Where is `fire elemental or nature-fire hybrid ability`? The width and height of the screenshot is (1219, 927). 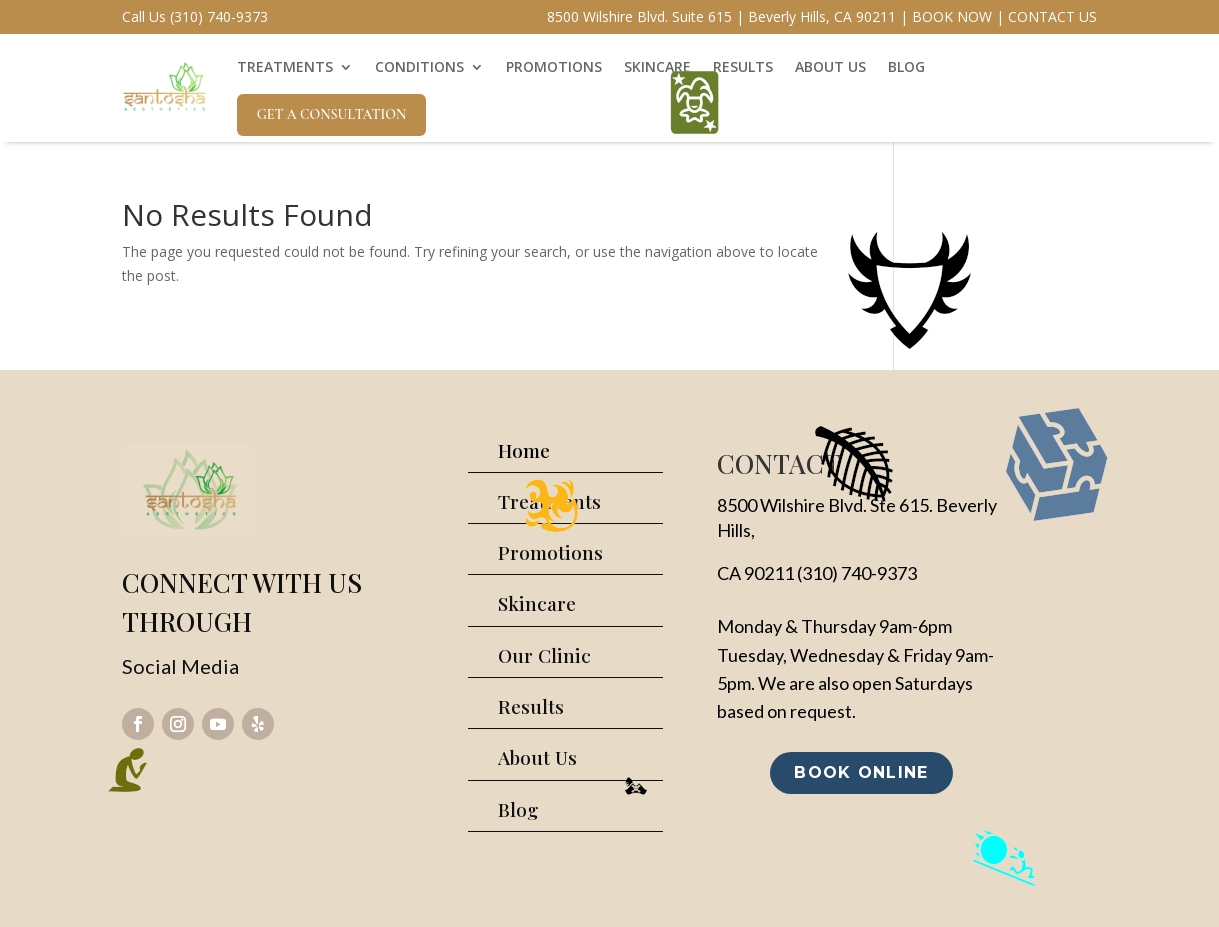
fire elemental or nature-fire hybrid ability is located at coordinates (551, 505).